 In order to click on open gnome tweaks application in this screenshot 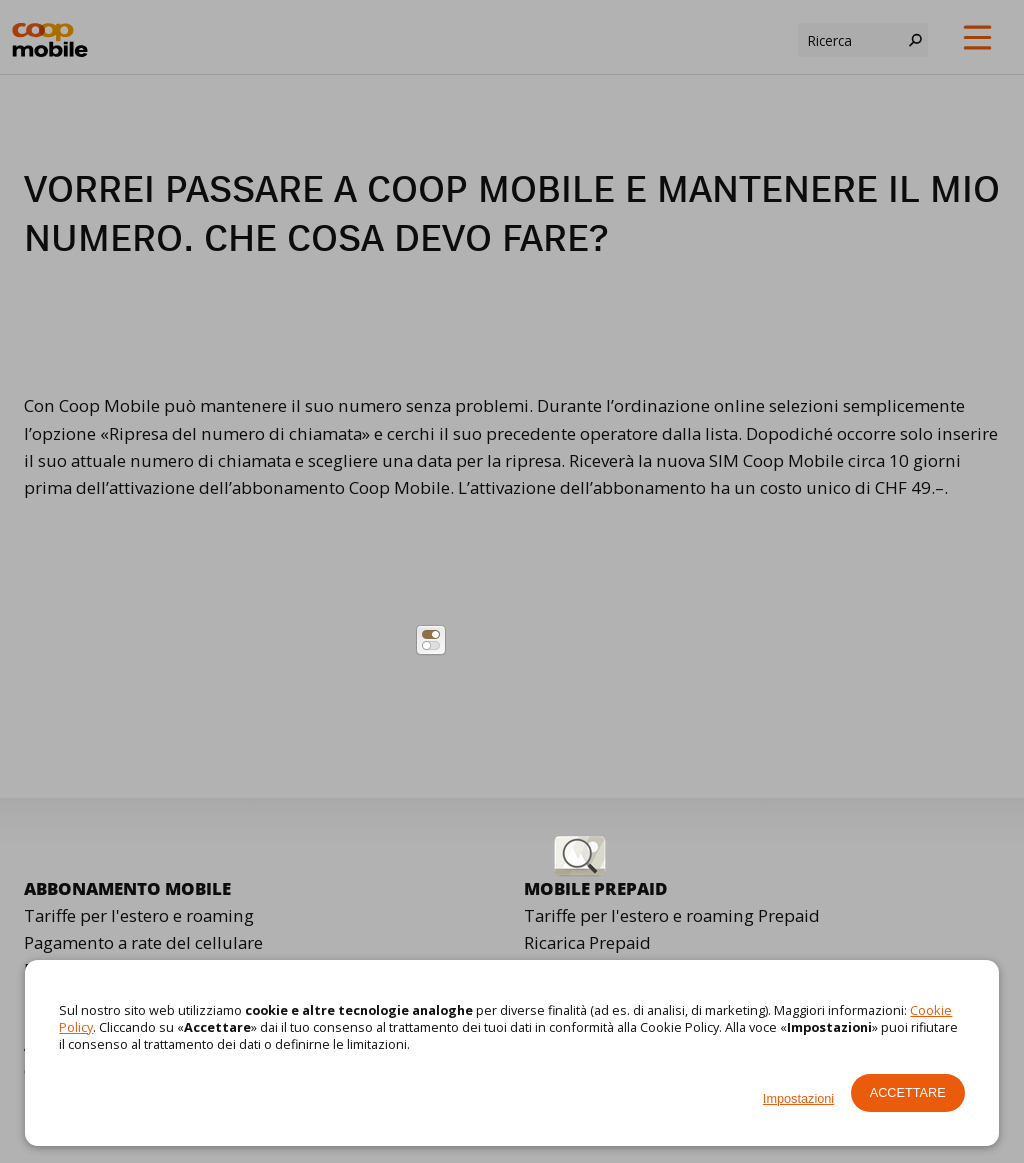, I will do `click(431, 640)`.